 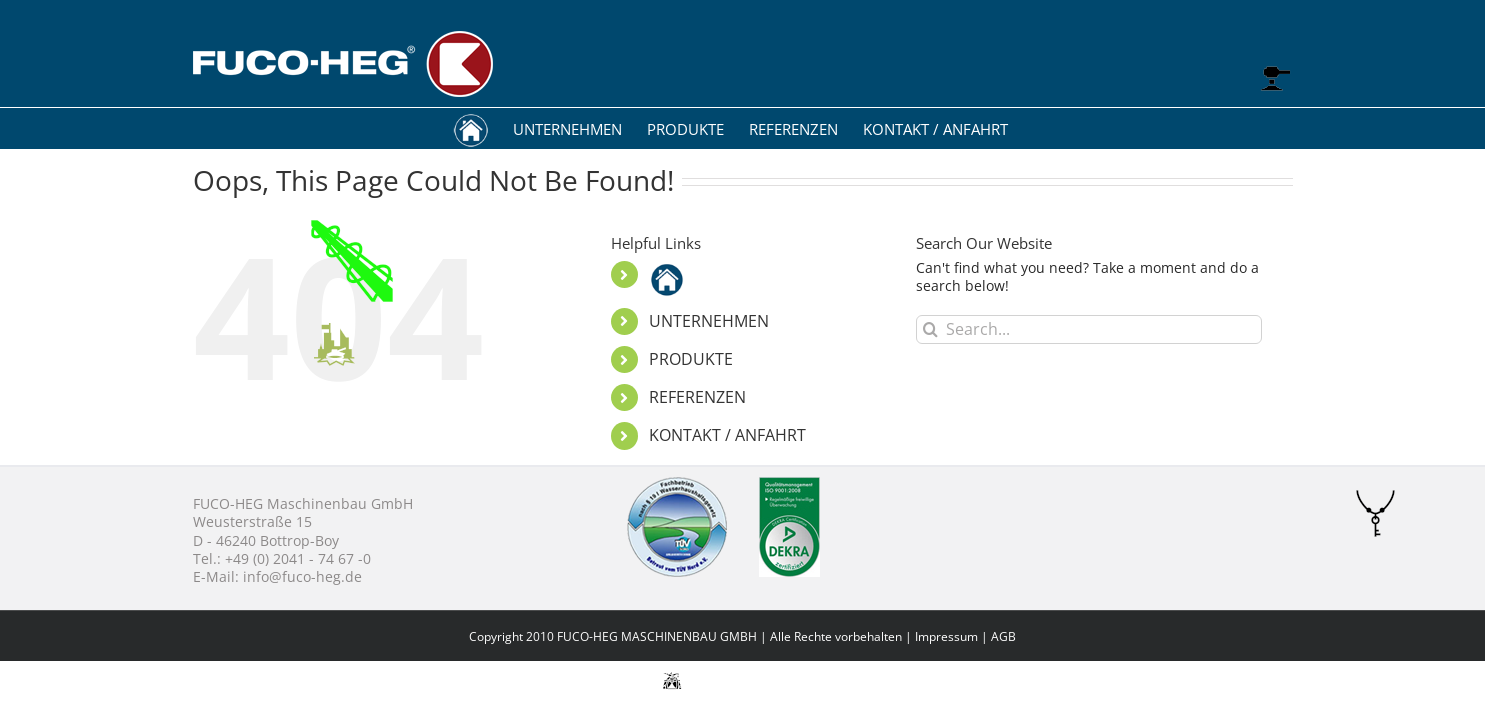 I want to click on capture or claim a territory, so click(x=334, y=344).